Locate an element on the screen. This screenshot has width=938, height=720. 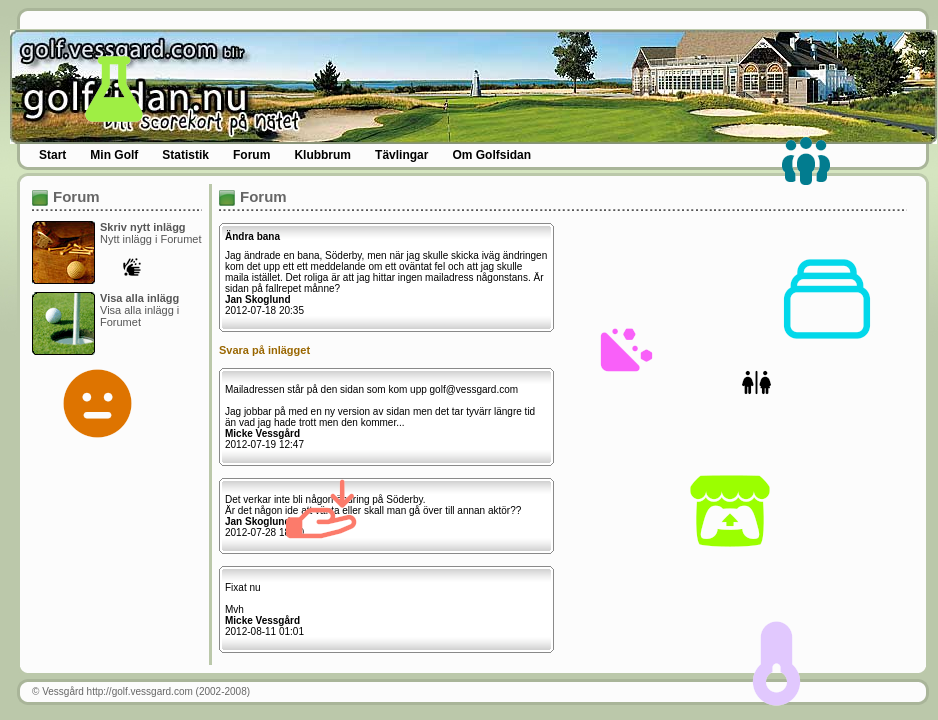
access science or laboratory features is located at coordinates (114, 89).